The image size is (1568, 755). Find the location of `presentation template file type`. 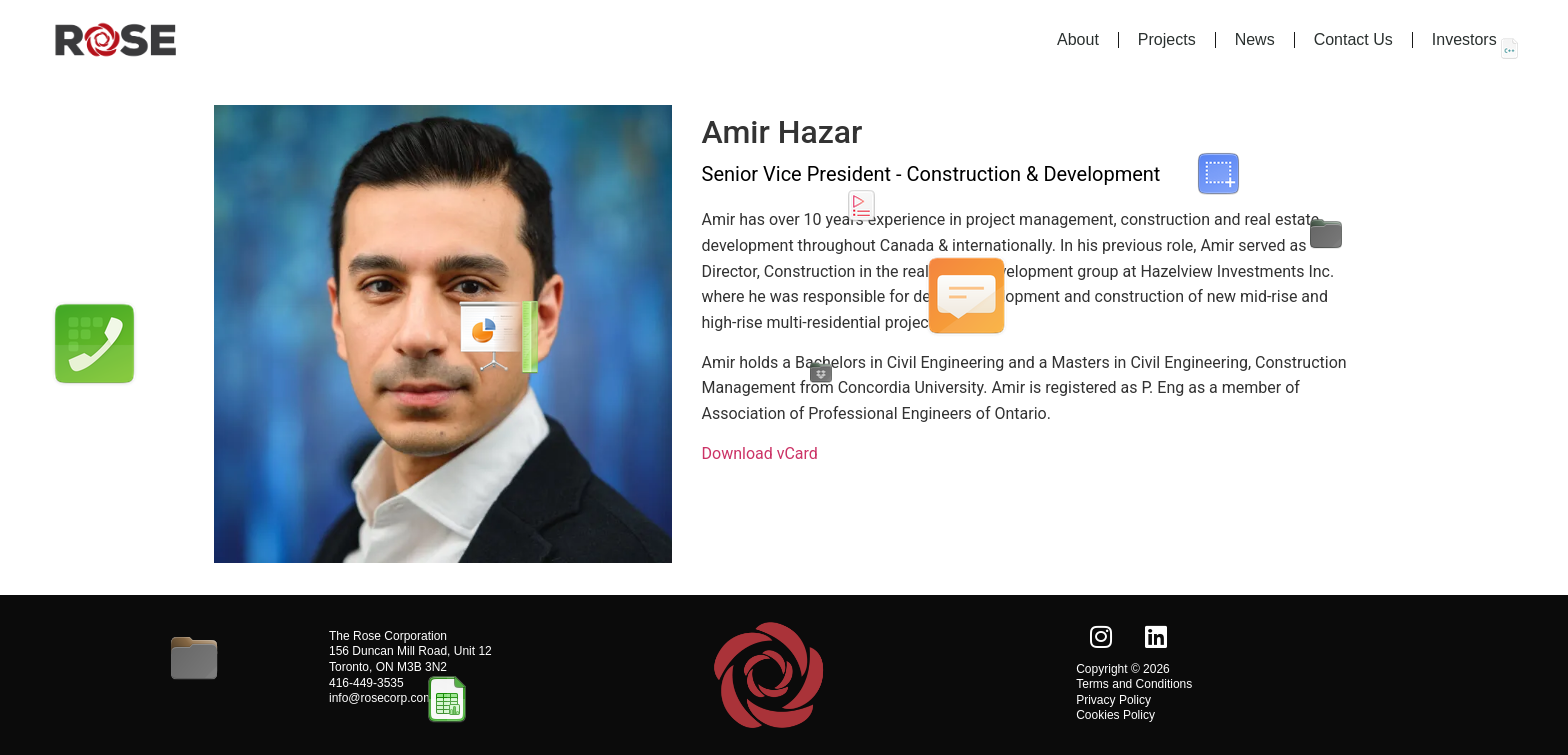

presentation template file type is located at coordinates (498, 335).